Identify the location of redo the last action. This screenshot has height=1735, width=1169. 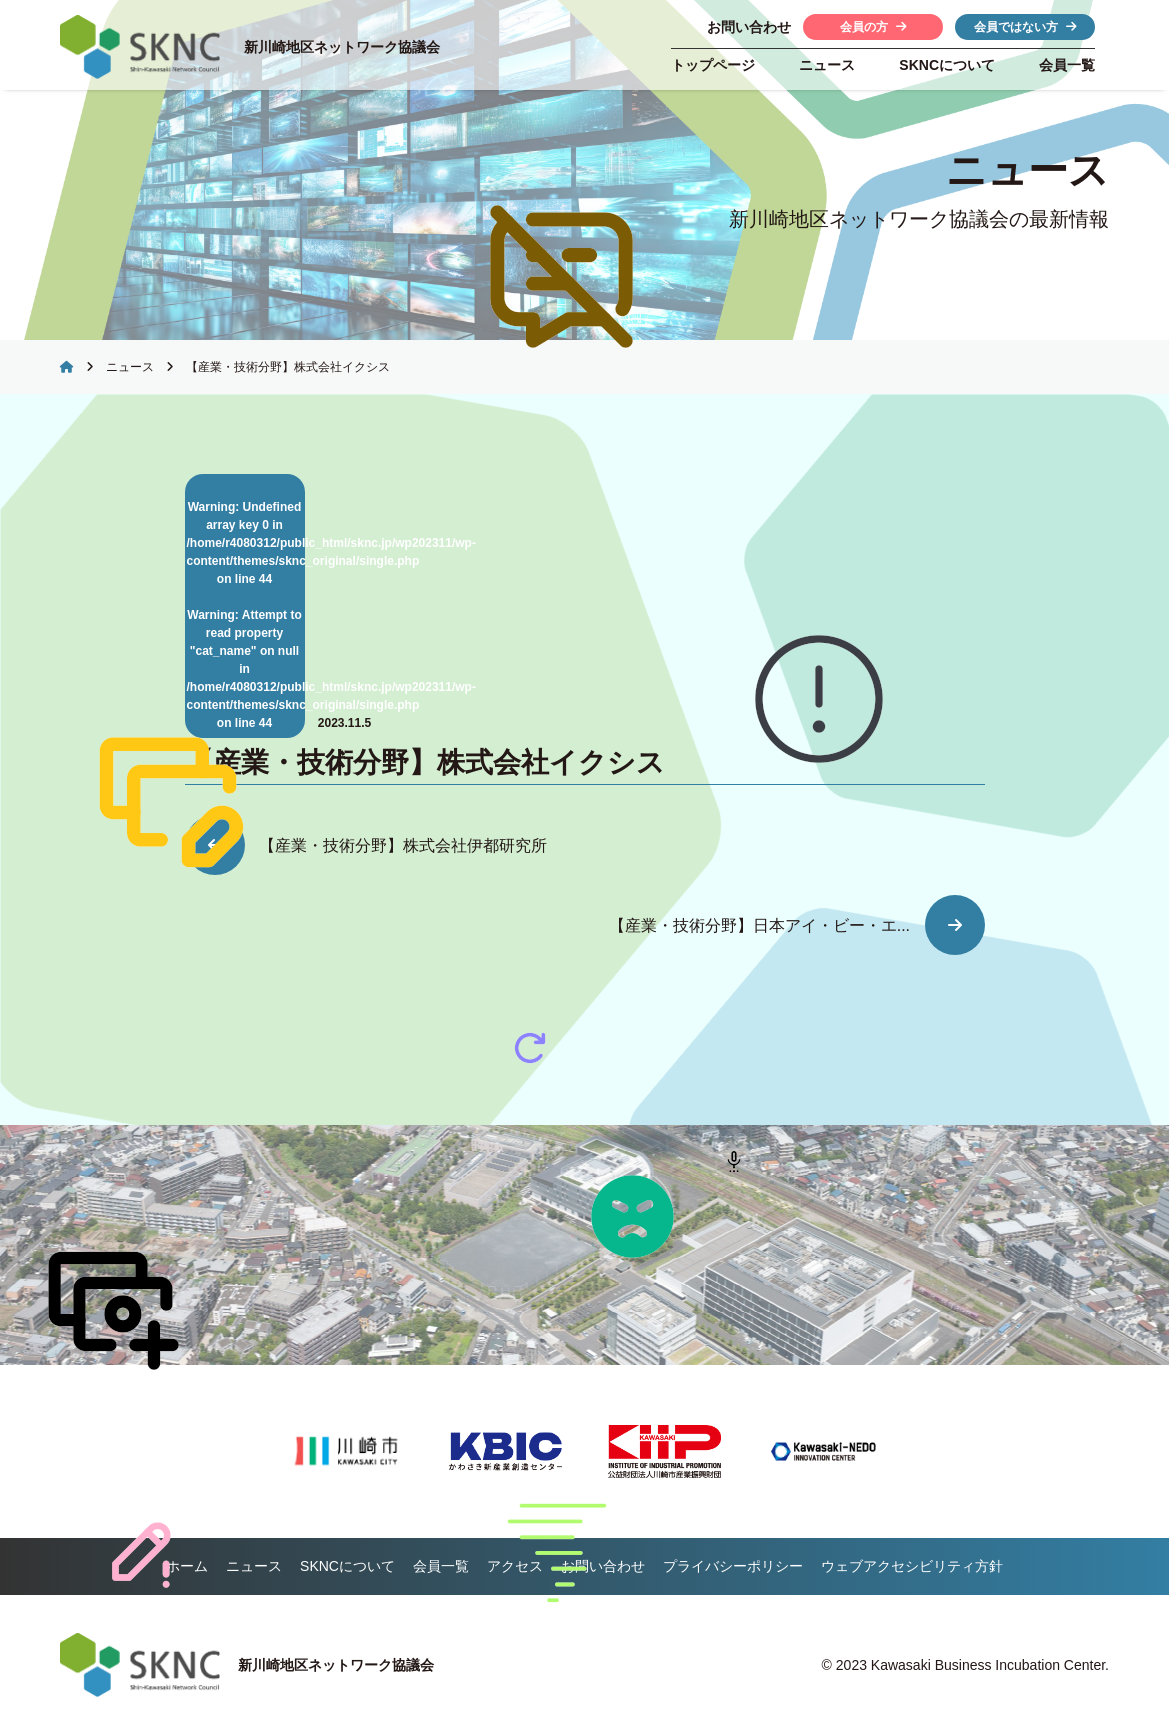
(530, 1048).